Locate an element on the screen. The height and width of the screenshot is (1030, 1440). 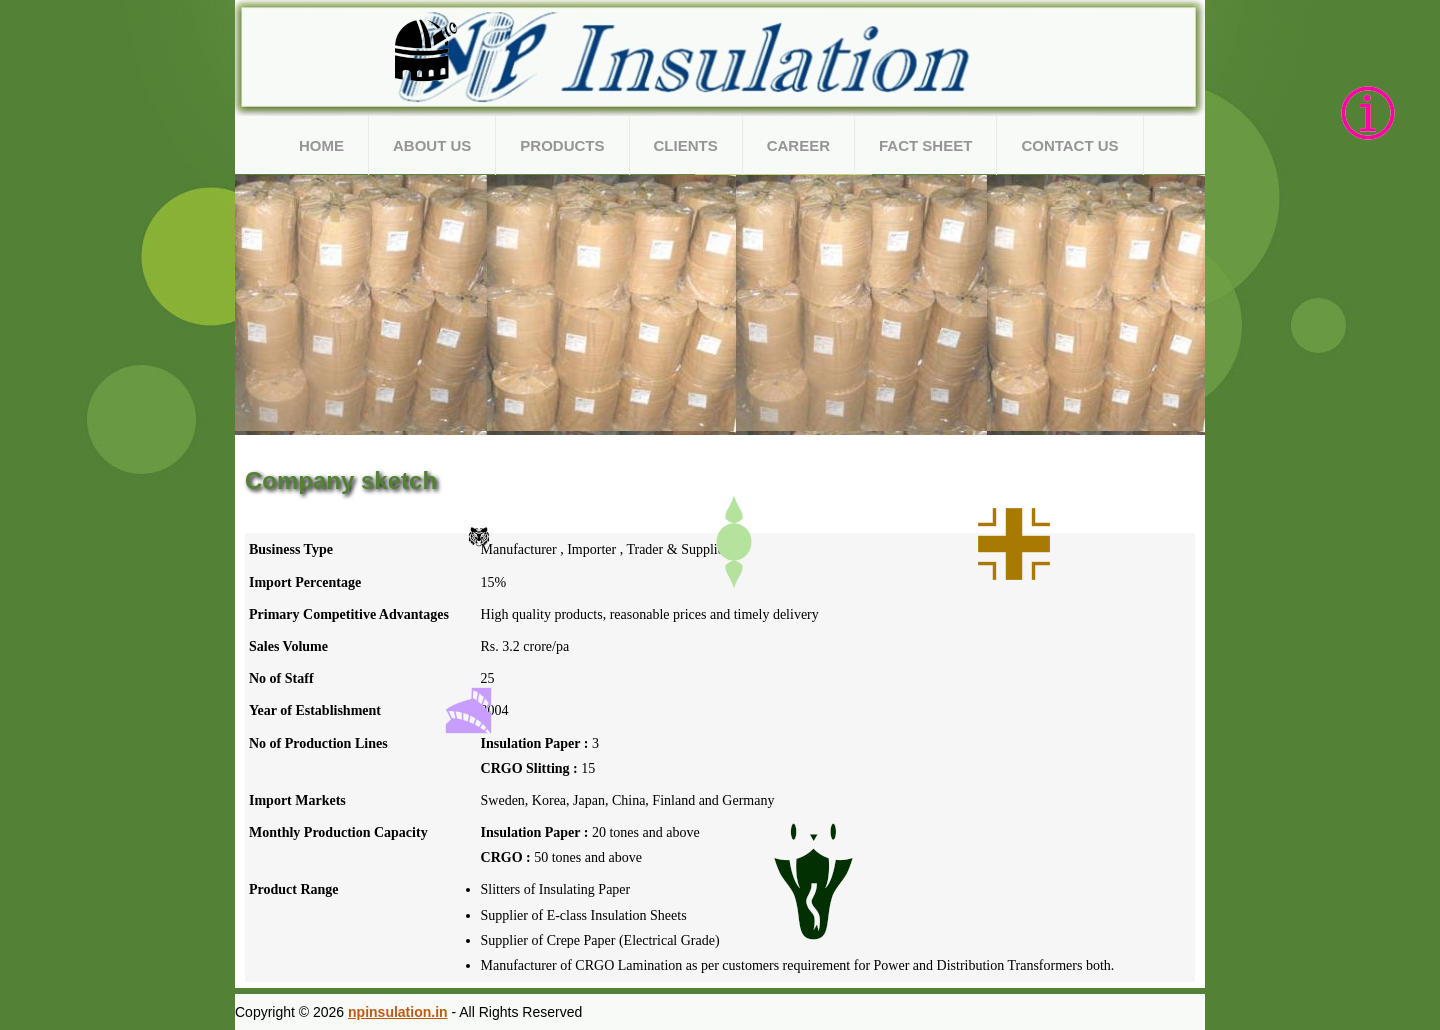
equip shoulder armor piece is located at coordinates (468, 710).